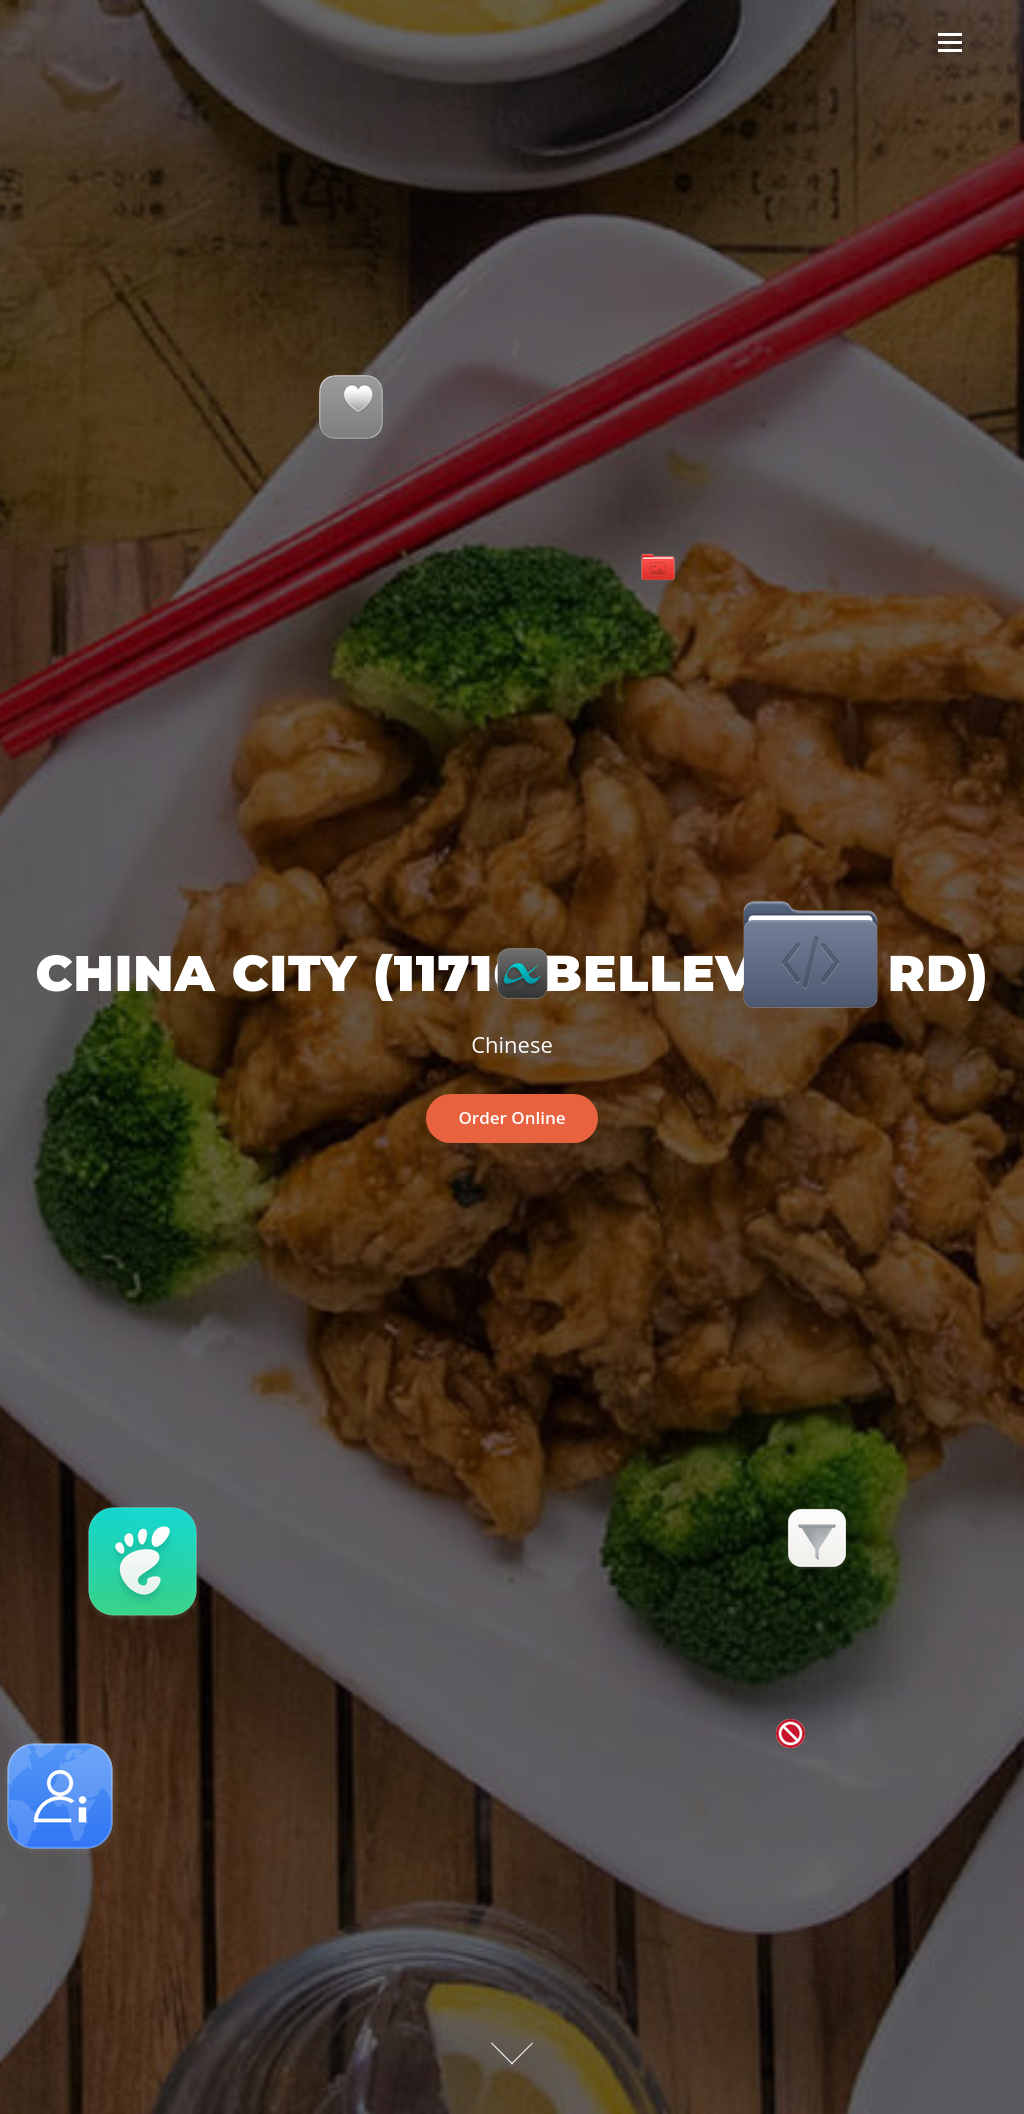 This screenshot has width=1024, height=2114. Describe the element at coordinates (817, 1538) in the screenshot. I see `open filter or sorting preferences` at that location.